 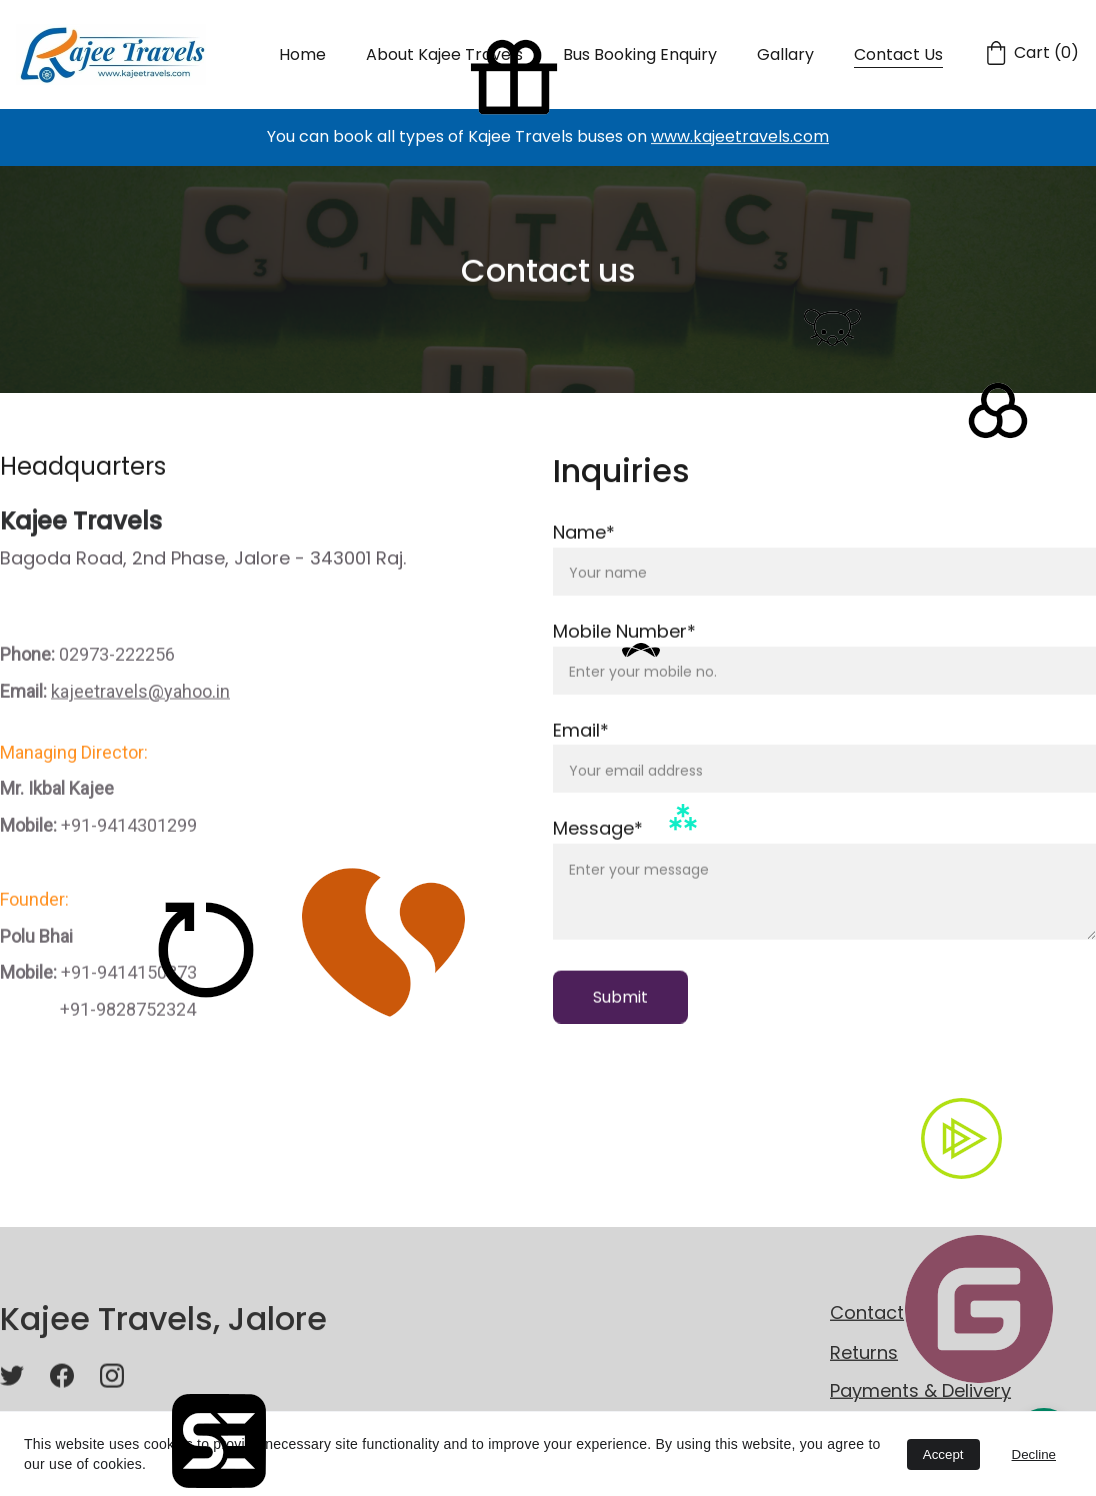 I want to click on visit the Soriana website or app, so click(x=383, y=942).